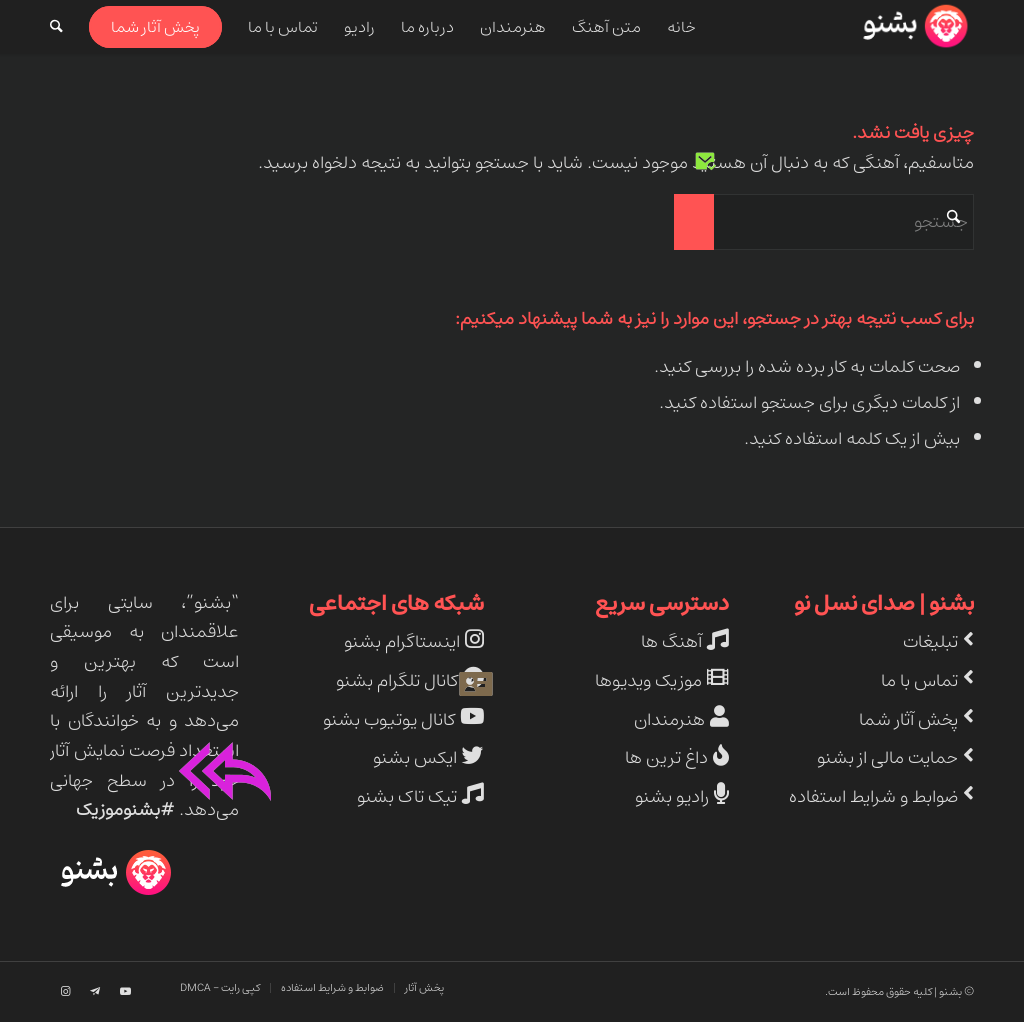  I want to click on reply to all recipients in an email thread, so click(225, 771).